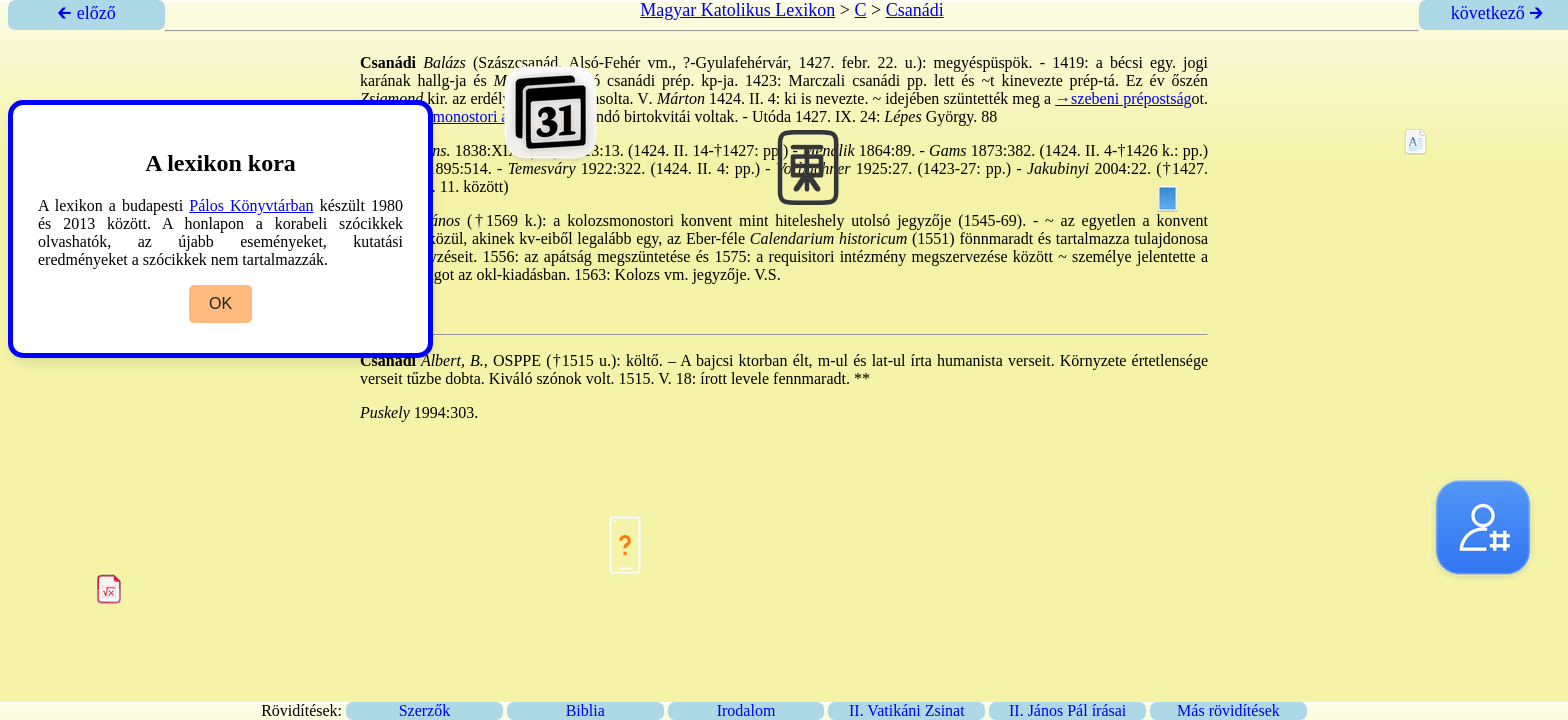 This screenshot has height=720, width=1568. Describe the element at coordinates (550, 112) in the screenshot. I see `open notion calendar app` at that location.